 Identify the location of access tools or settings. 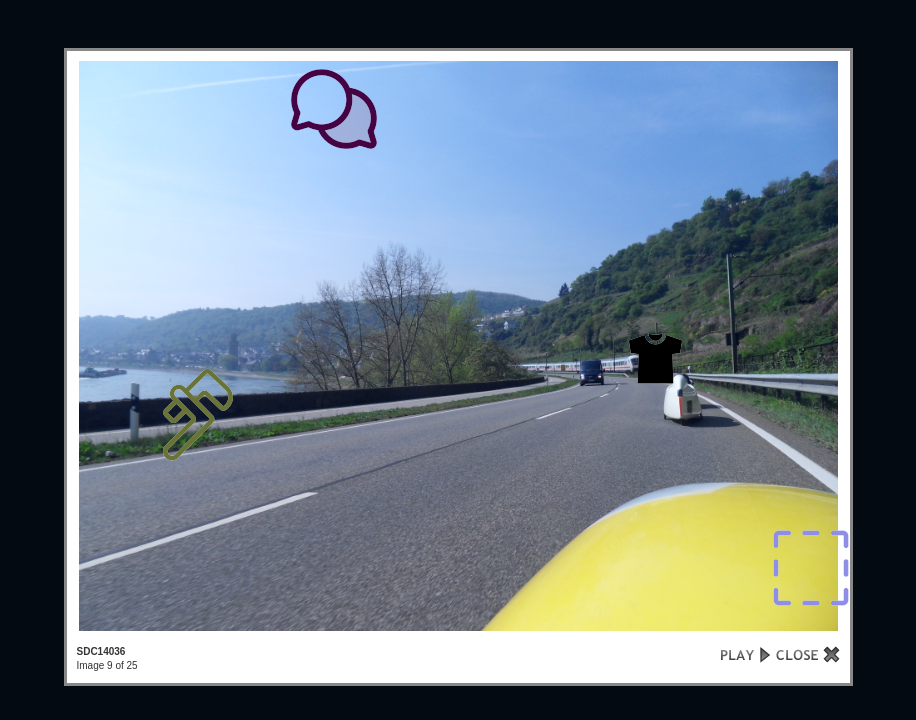
(193, 414).